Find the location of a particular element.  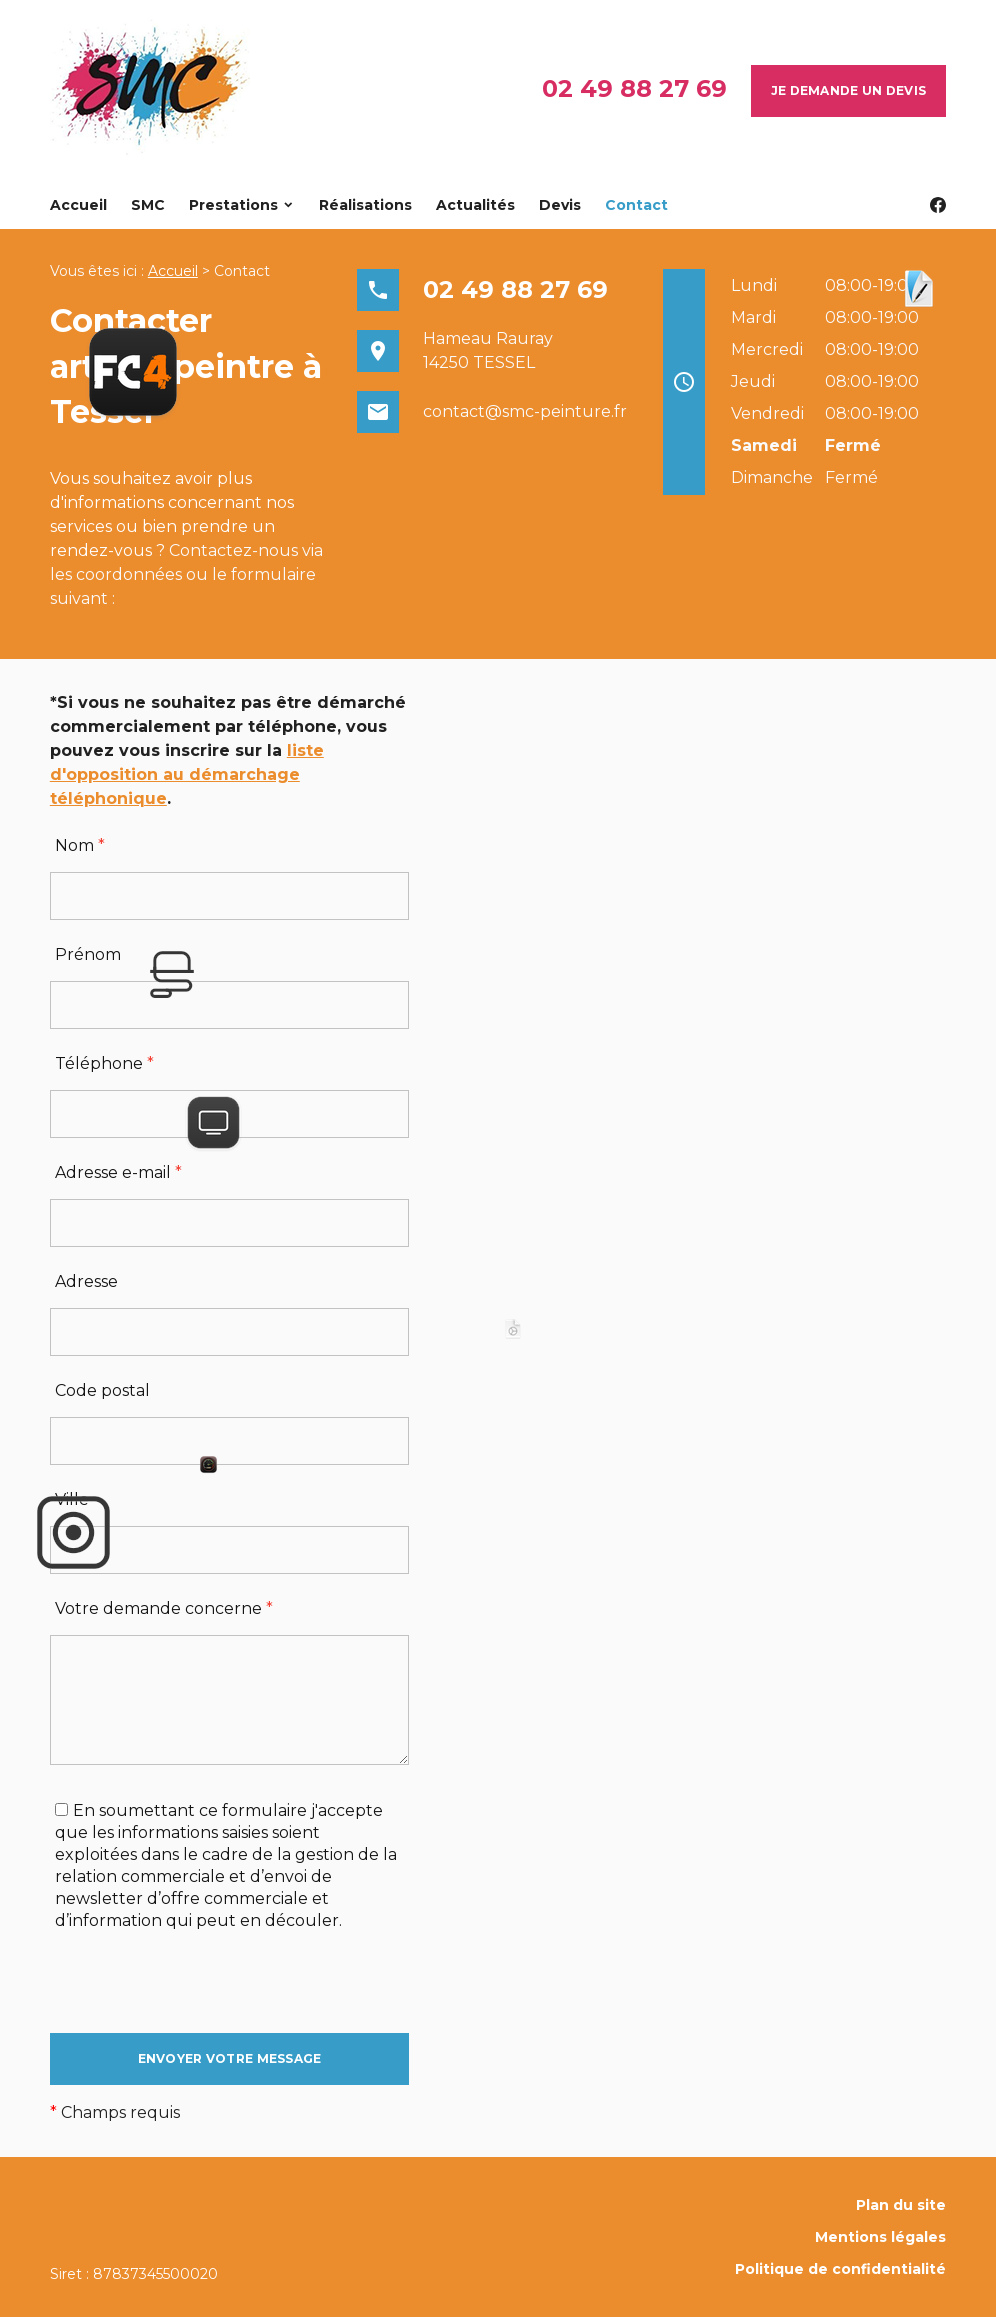

launch blackmagic raw speed test application is located at coordinates (208, 1464).